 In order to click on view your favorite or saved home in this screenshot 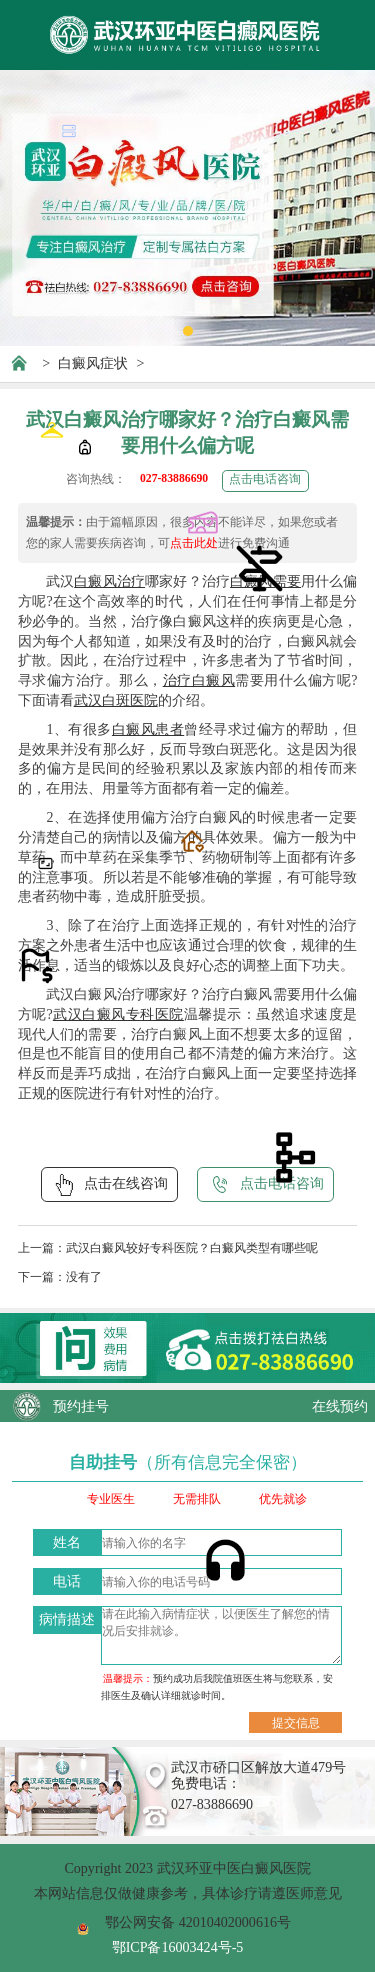, I will do `click(192, 841)`.